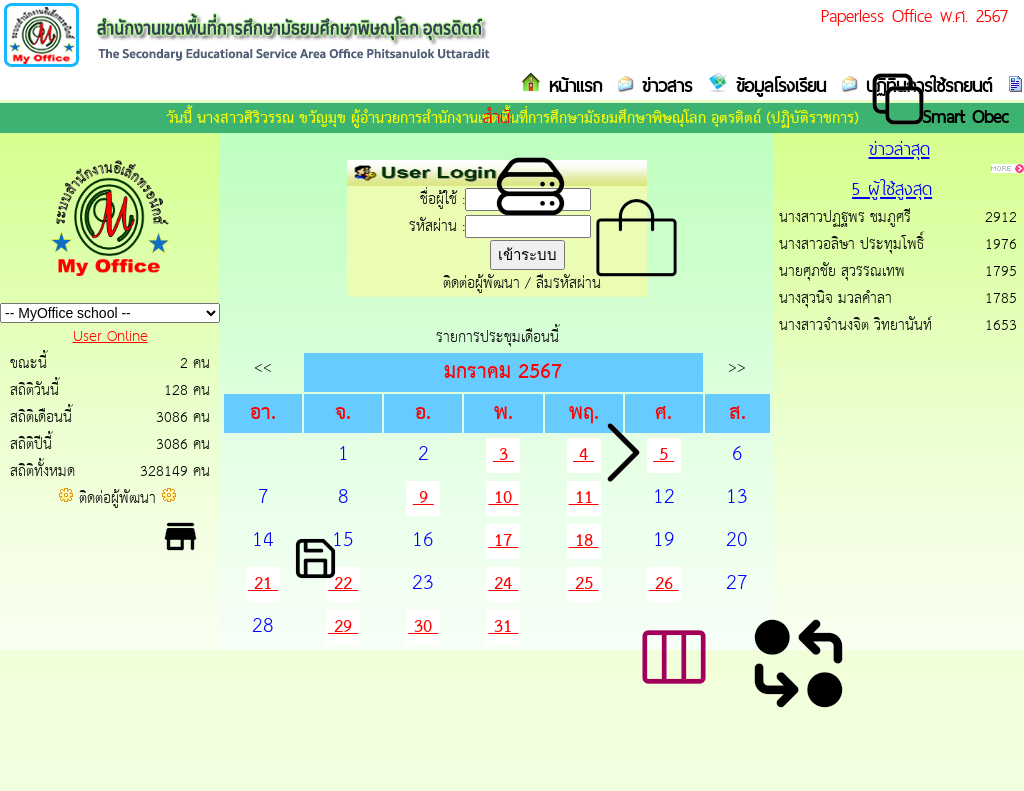 Image resolution: width=1024 pixels, height=791 pixels. I want to click on access the store or marketplace, so click(180, 536).